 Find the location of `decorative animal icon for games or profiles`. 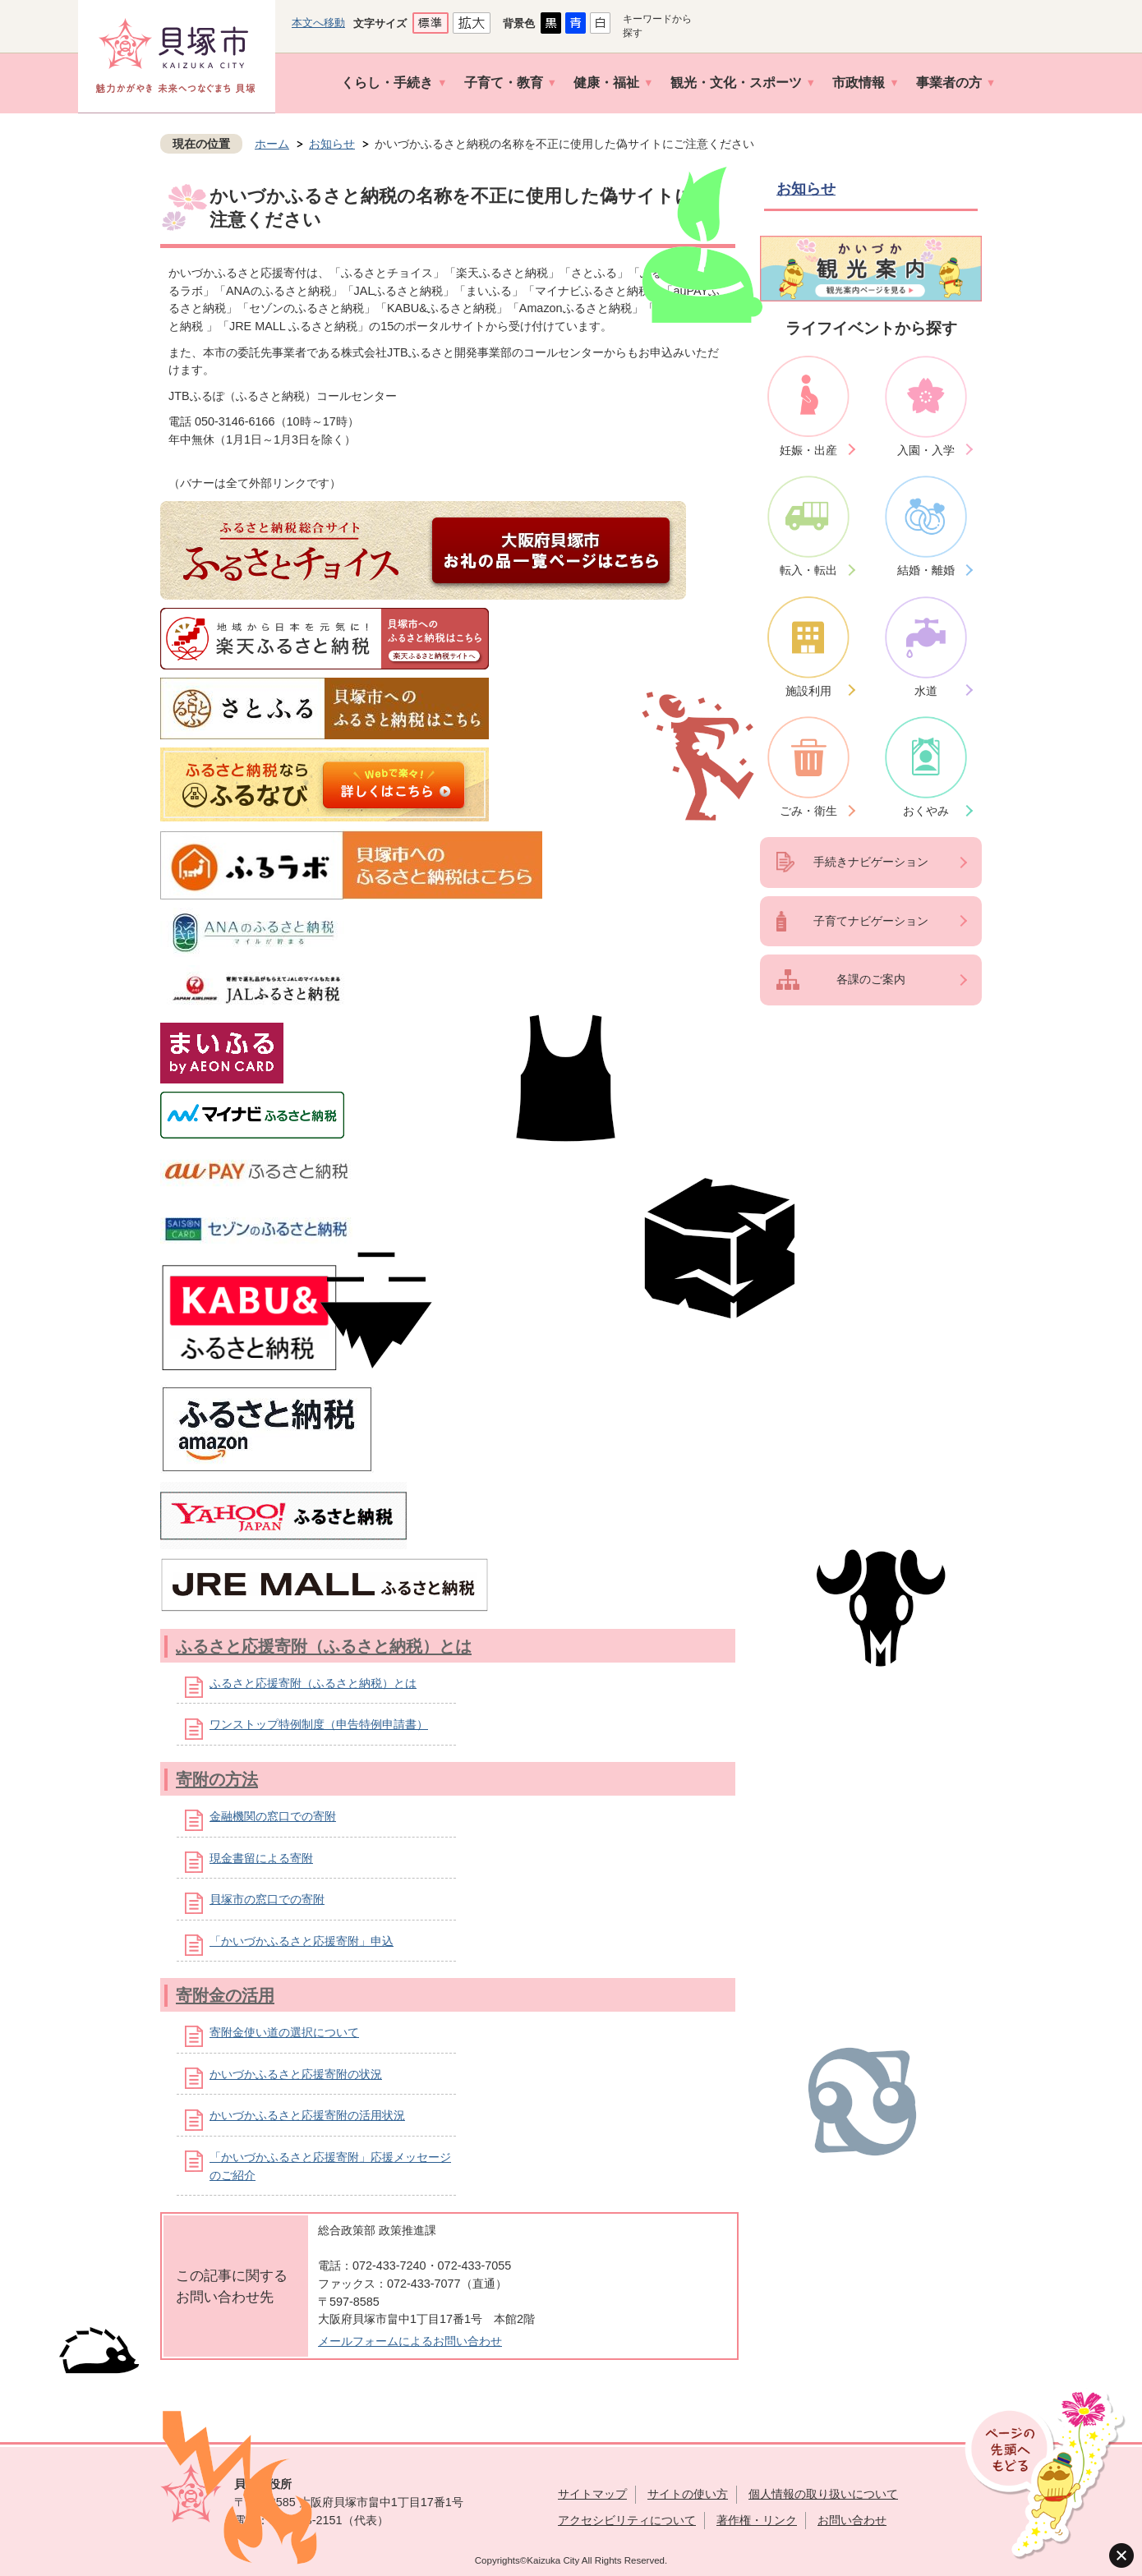

decorative animal icon for games or profiles is located at coordinates (99, 2350).